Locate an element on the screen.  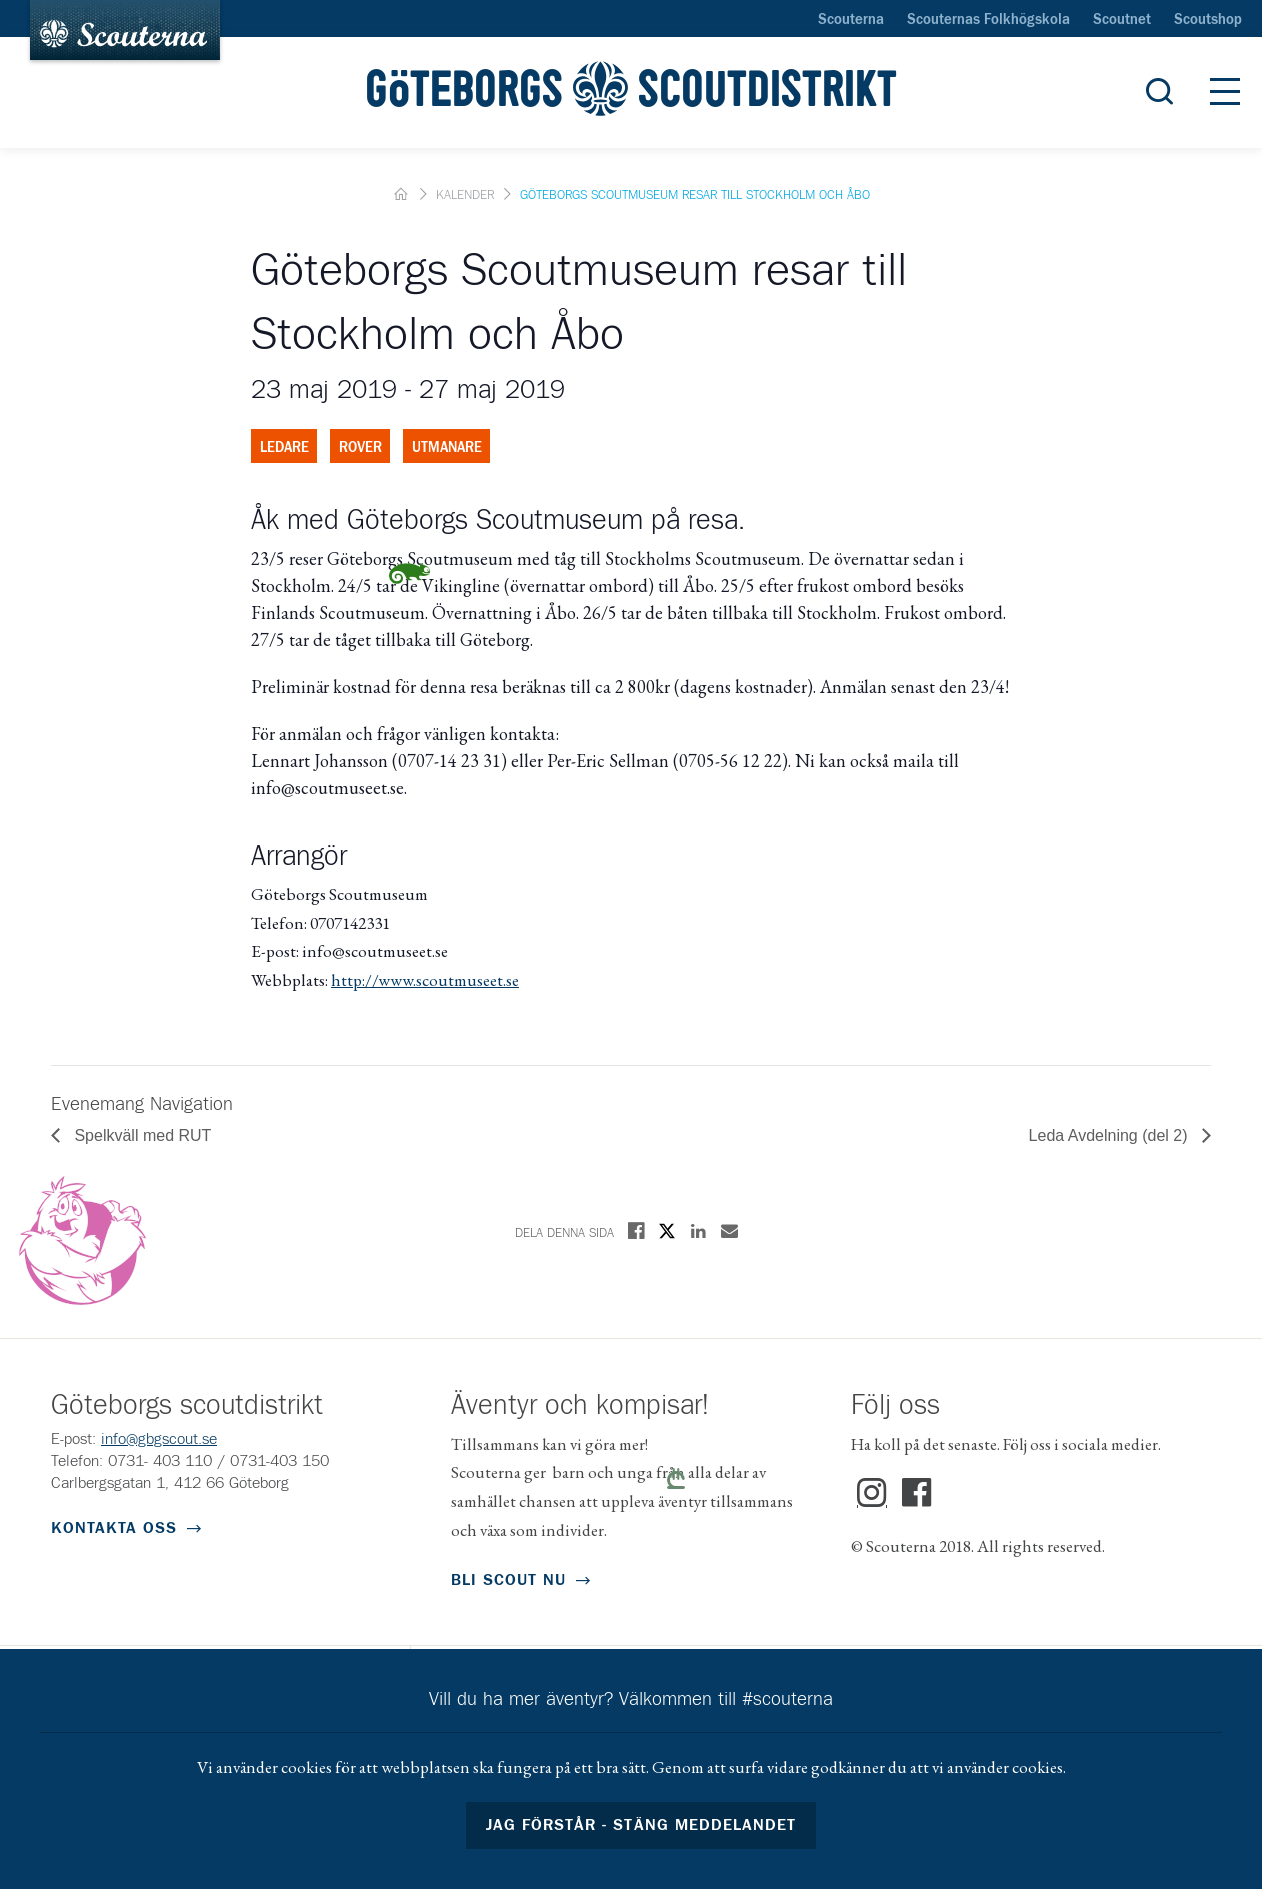
indicates Georgian lari currency is located at coordinates (676, 1480).